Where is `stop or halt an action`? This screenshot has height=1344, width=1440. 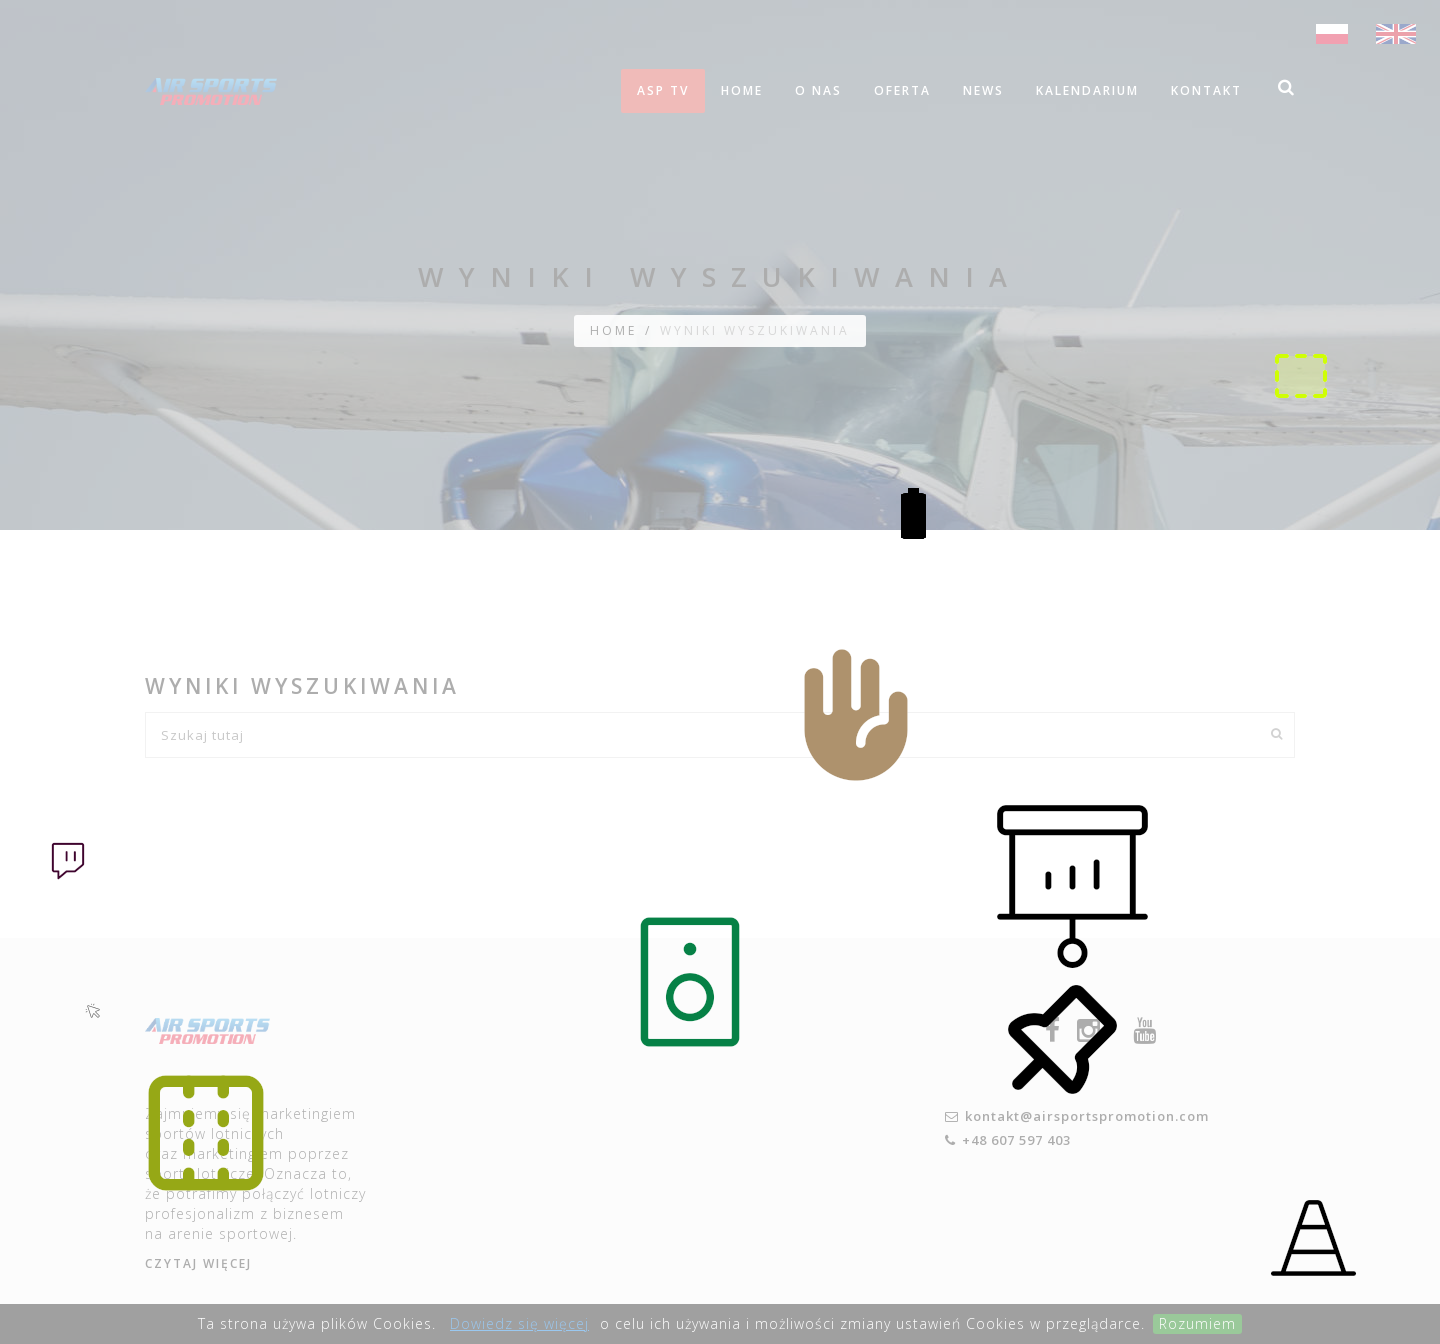 stop or halt an action is located at coordinates (856, 715).